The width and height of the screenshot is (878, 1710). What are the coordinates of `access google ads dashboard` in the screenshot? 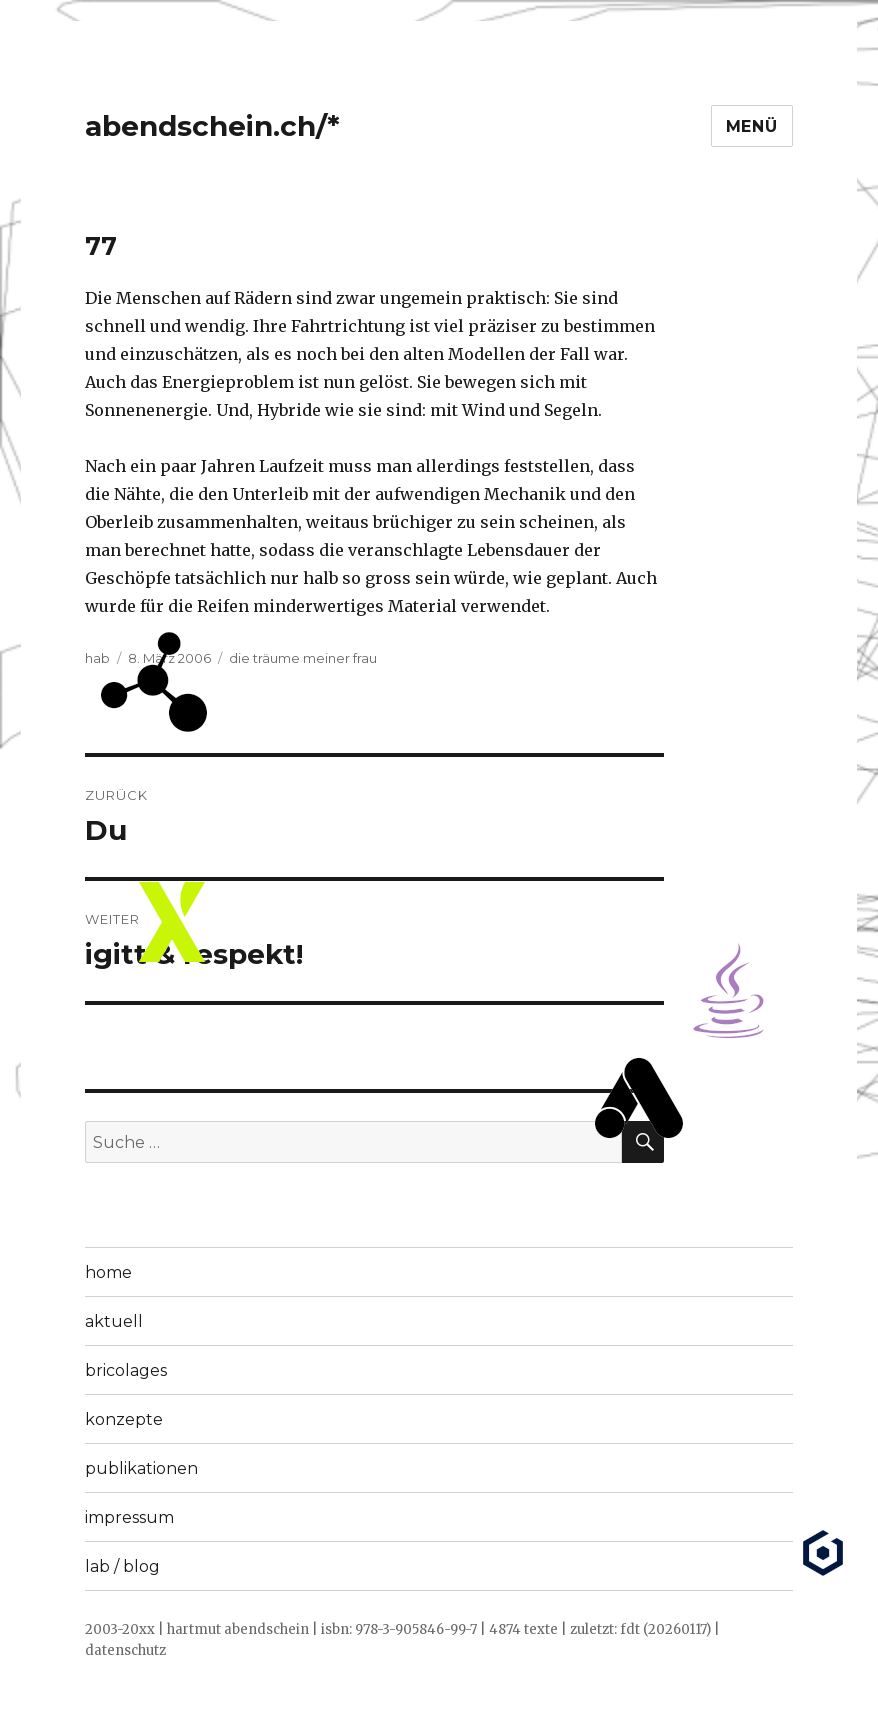 It's located at (639, 1098).